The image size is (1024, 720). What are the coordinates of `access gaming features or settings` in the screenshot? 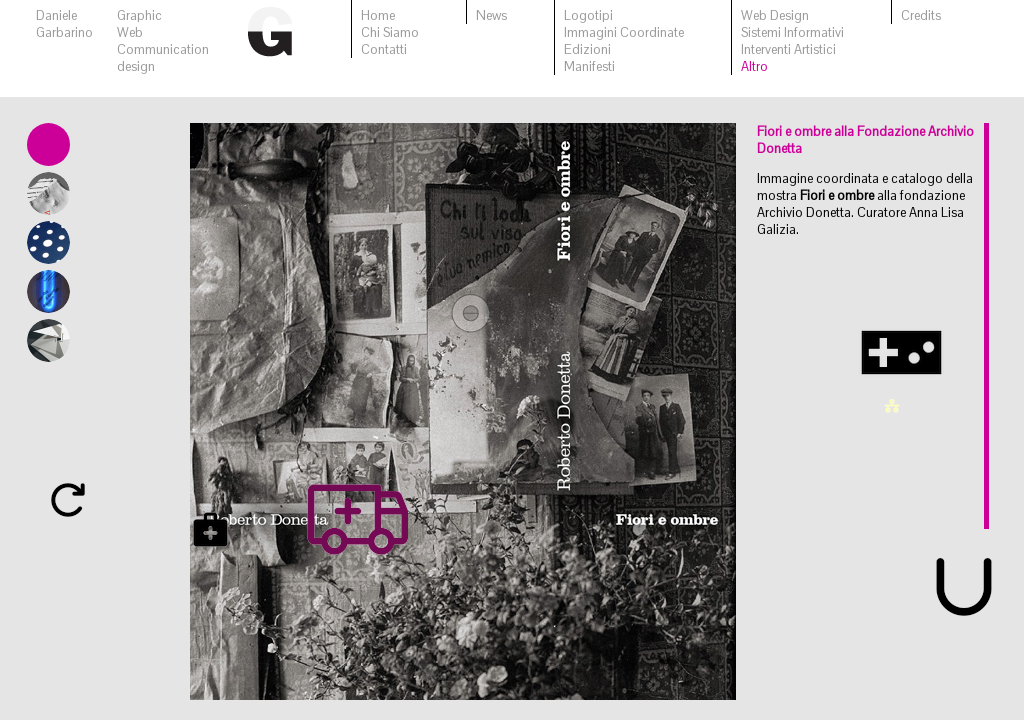 It's located at (901, 352).